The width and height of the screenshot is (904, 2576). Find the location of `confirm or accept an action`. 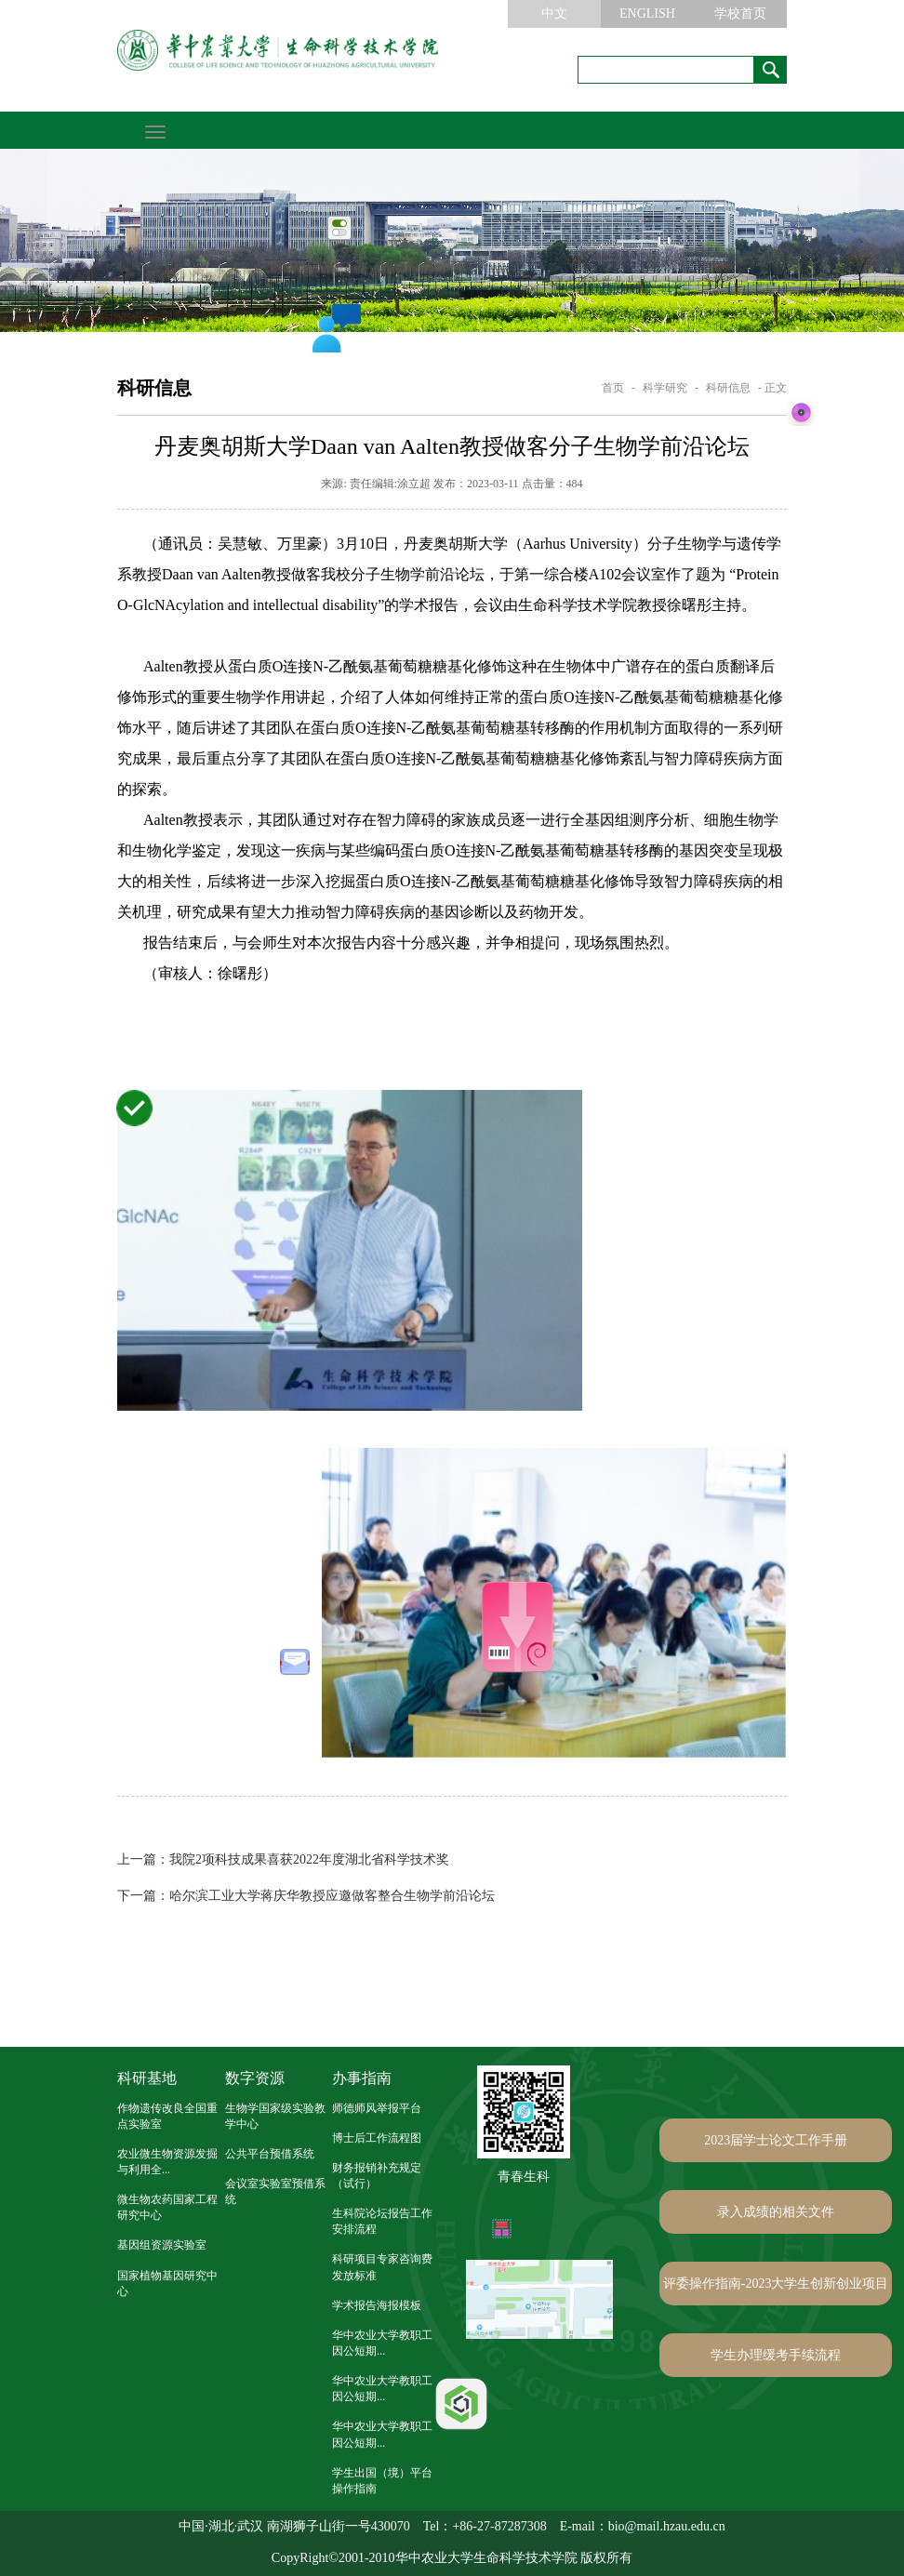

confirm or accept an action is located at coordinates (134, 1108).